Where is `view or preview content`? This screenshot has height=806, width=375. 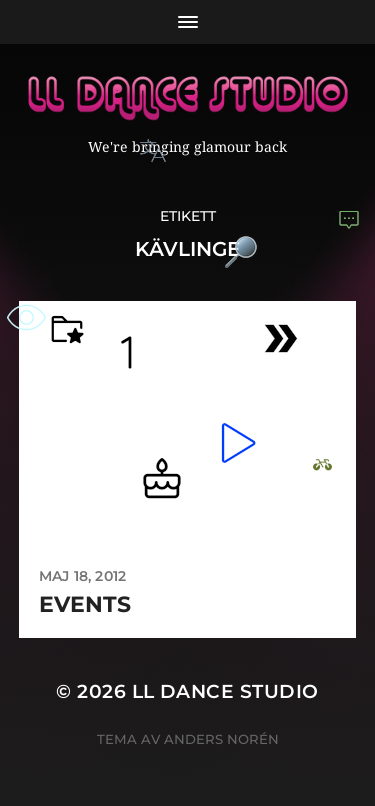
view or preview content is located at coordinates (26, 317).